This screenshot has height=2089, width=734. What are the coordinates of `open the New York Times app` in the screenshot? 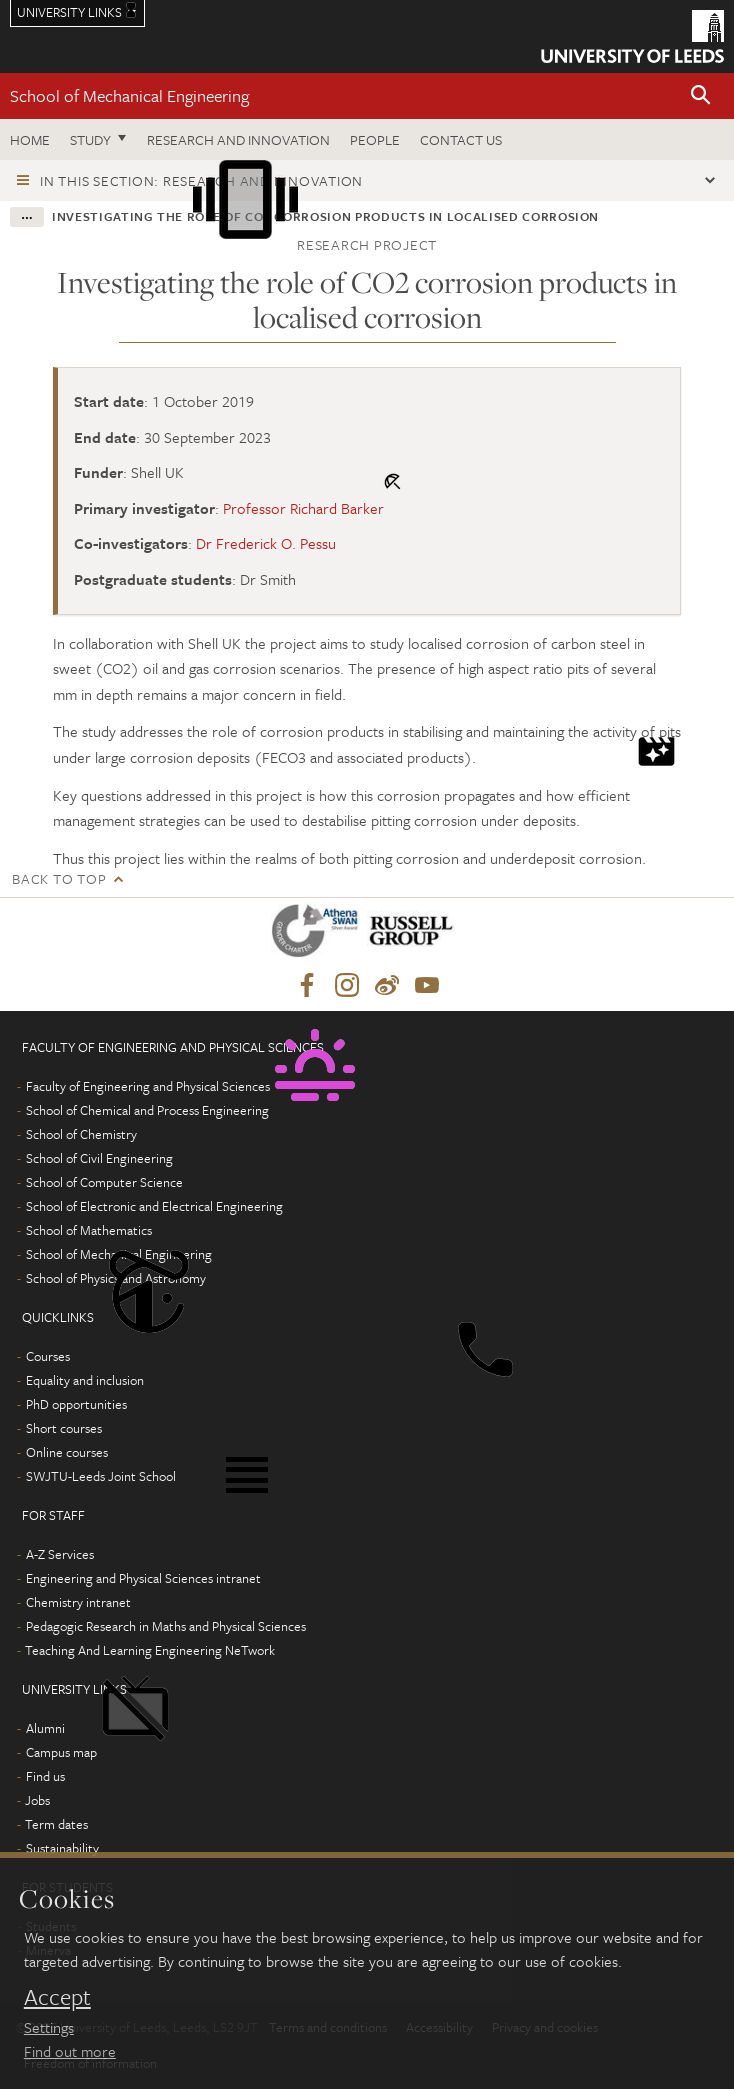 It's located at (149, 1290).